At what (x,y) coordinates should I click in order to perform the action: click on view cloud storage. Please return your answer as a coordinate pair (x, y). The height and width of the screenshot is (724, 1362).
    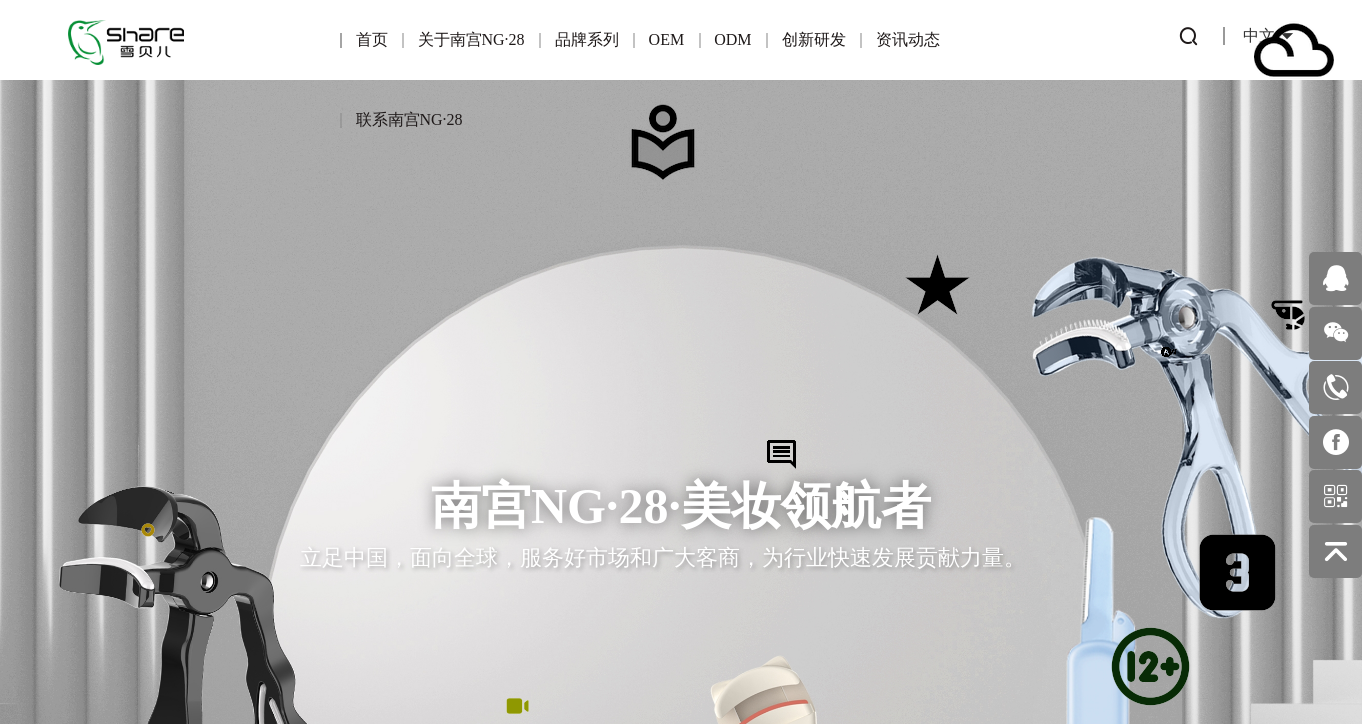
    Looking at the image, I should click on (1294, 50).